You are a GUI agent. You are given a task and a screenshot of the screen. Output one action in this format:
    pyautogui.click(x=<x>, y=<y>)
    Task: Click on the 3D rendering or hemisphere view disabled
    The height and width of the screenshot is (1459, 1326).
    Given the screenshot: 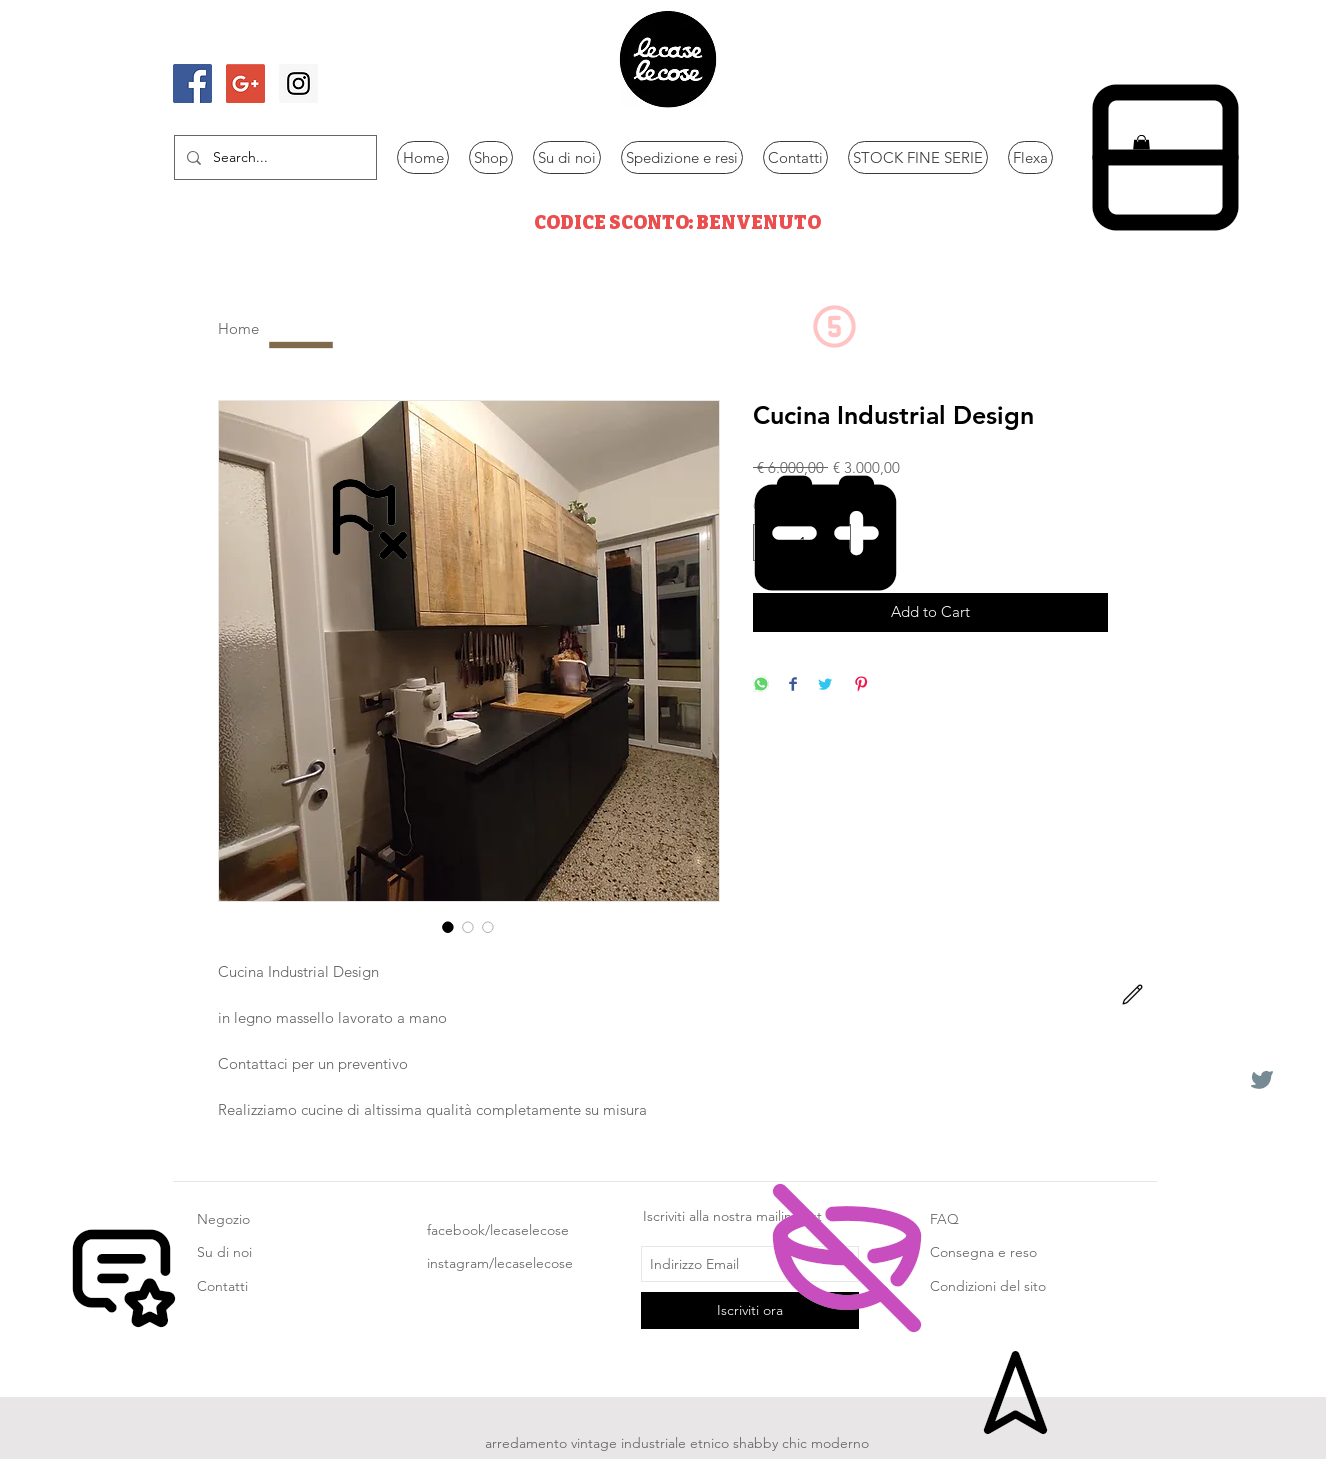 What is the action you would take?
    pyautogui.click(x=847, y=1258)
    